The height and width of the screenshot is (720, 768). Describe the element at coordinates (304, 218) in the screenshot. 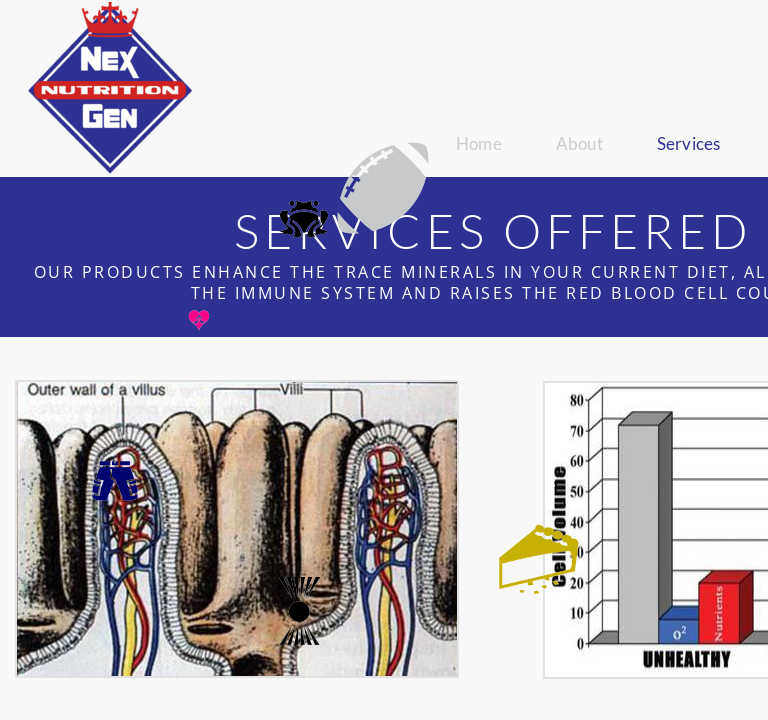

I see `represents a frog character or creature in a game` at that location.